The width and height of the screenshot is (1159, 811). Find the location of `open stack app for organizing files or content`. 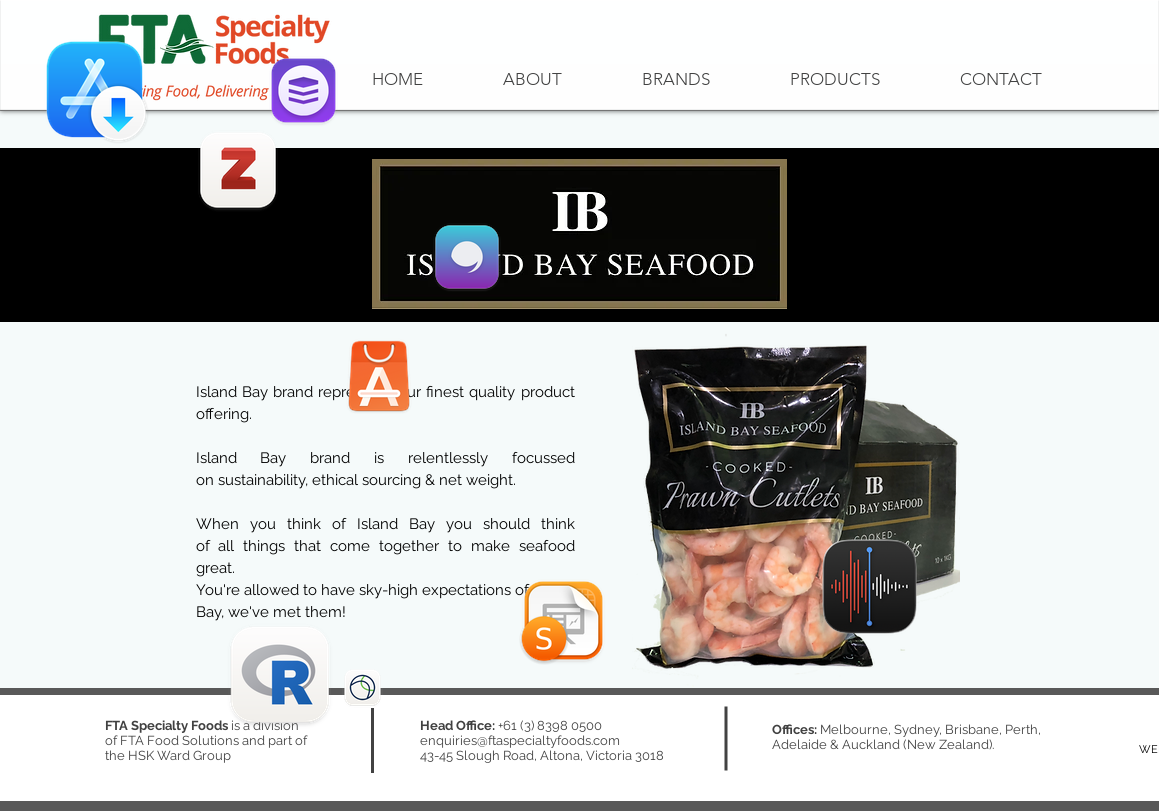

open stack app for organizing files or content is located at coordinates (303, 90).